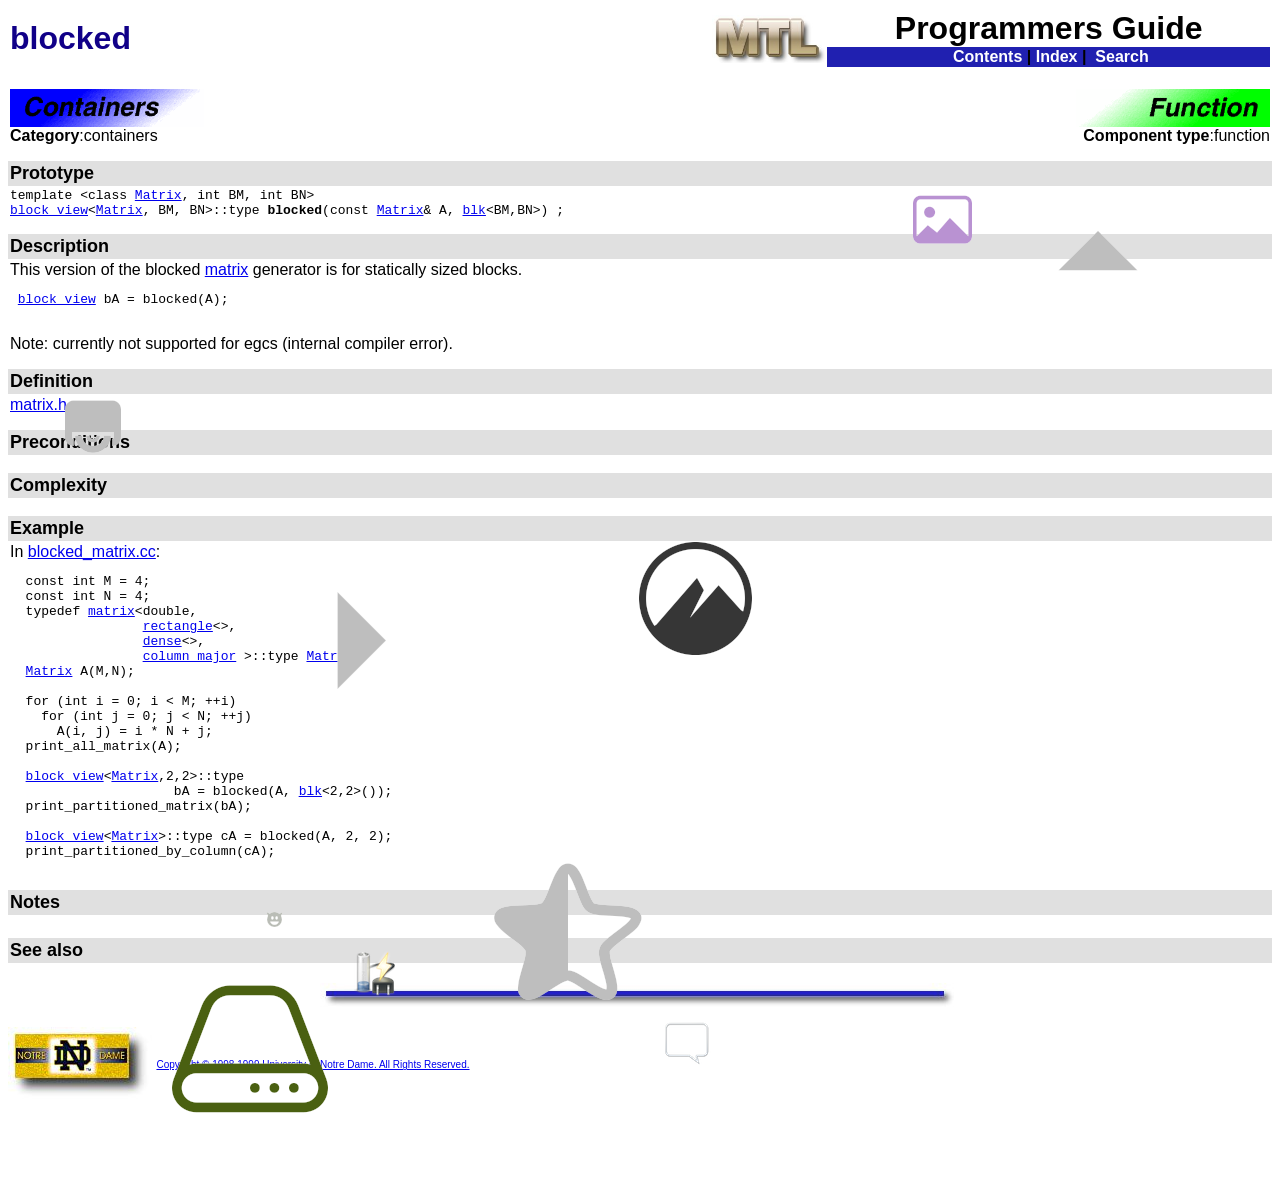 Image resolution: width=1280 pixels, height=1189 pixels. What do you see at coordinates (1098, 254) in the screenshot?
I see `scroll or pan upward` at bounding box center [1098, 254].